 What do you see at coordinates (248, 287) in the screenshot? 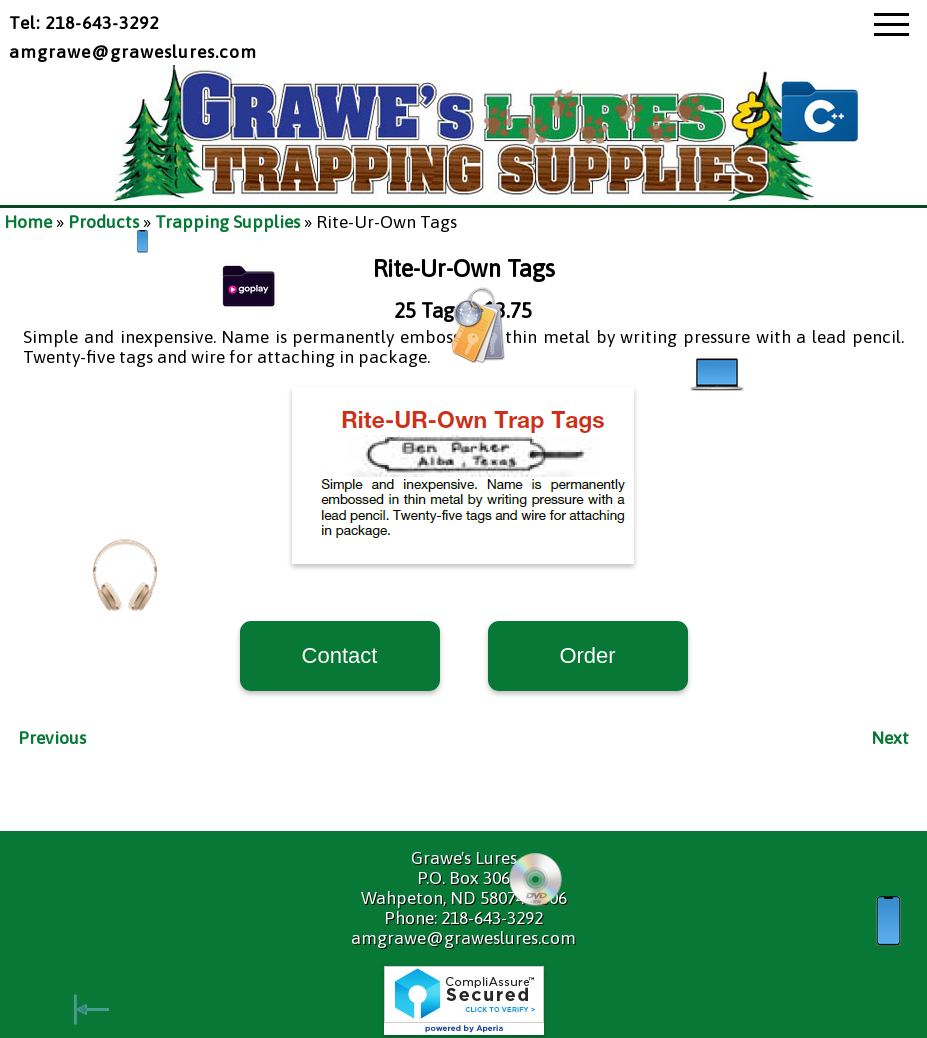
I see `open folder containing goplay media files` at bounding box center [248, 287].